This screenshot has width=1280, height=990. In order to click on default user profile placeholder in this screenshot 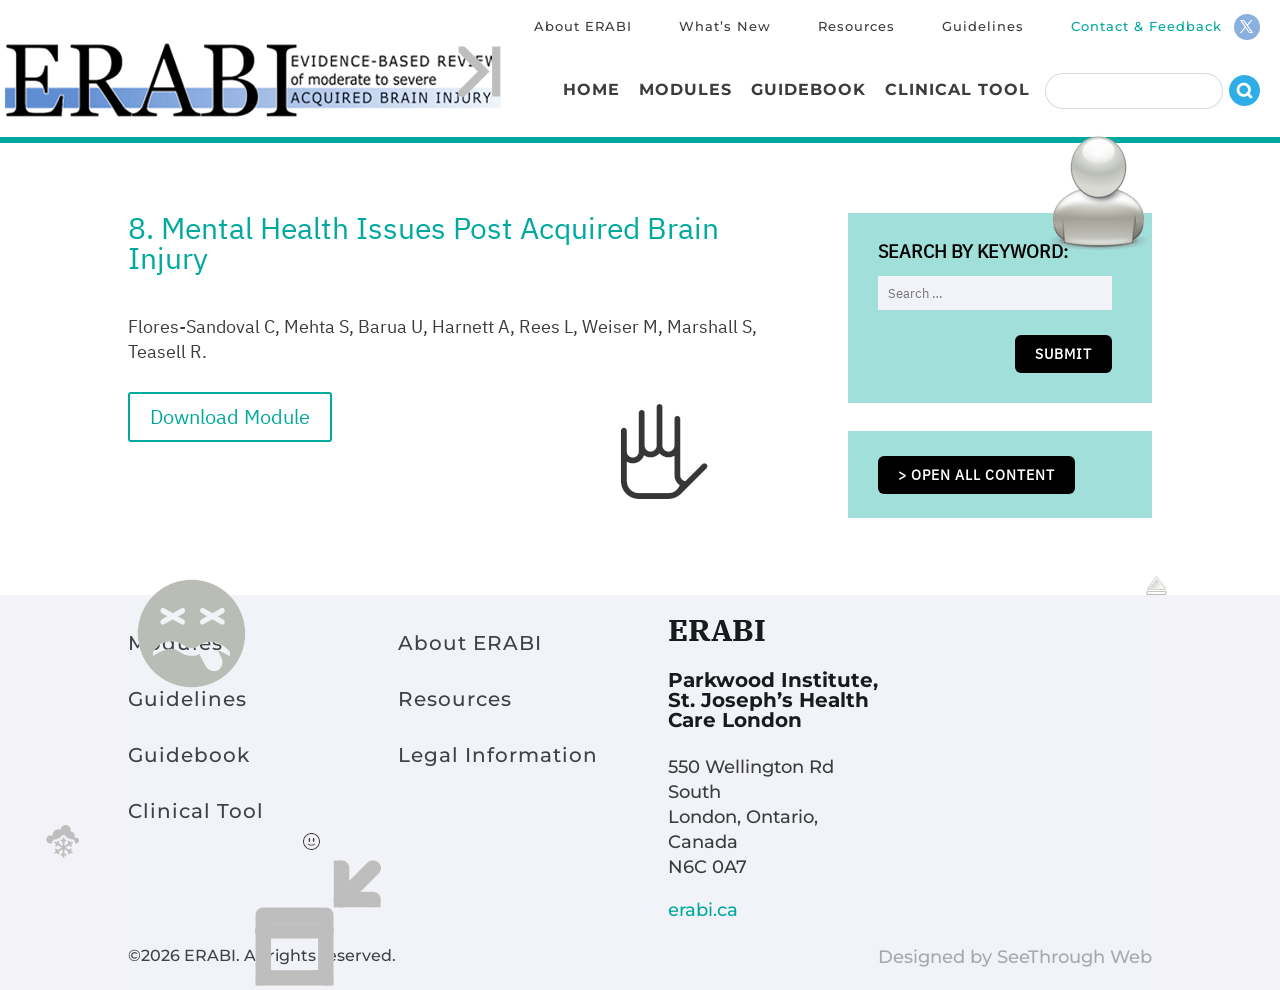, I will do `click(1098, 195)`.